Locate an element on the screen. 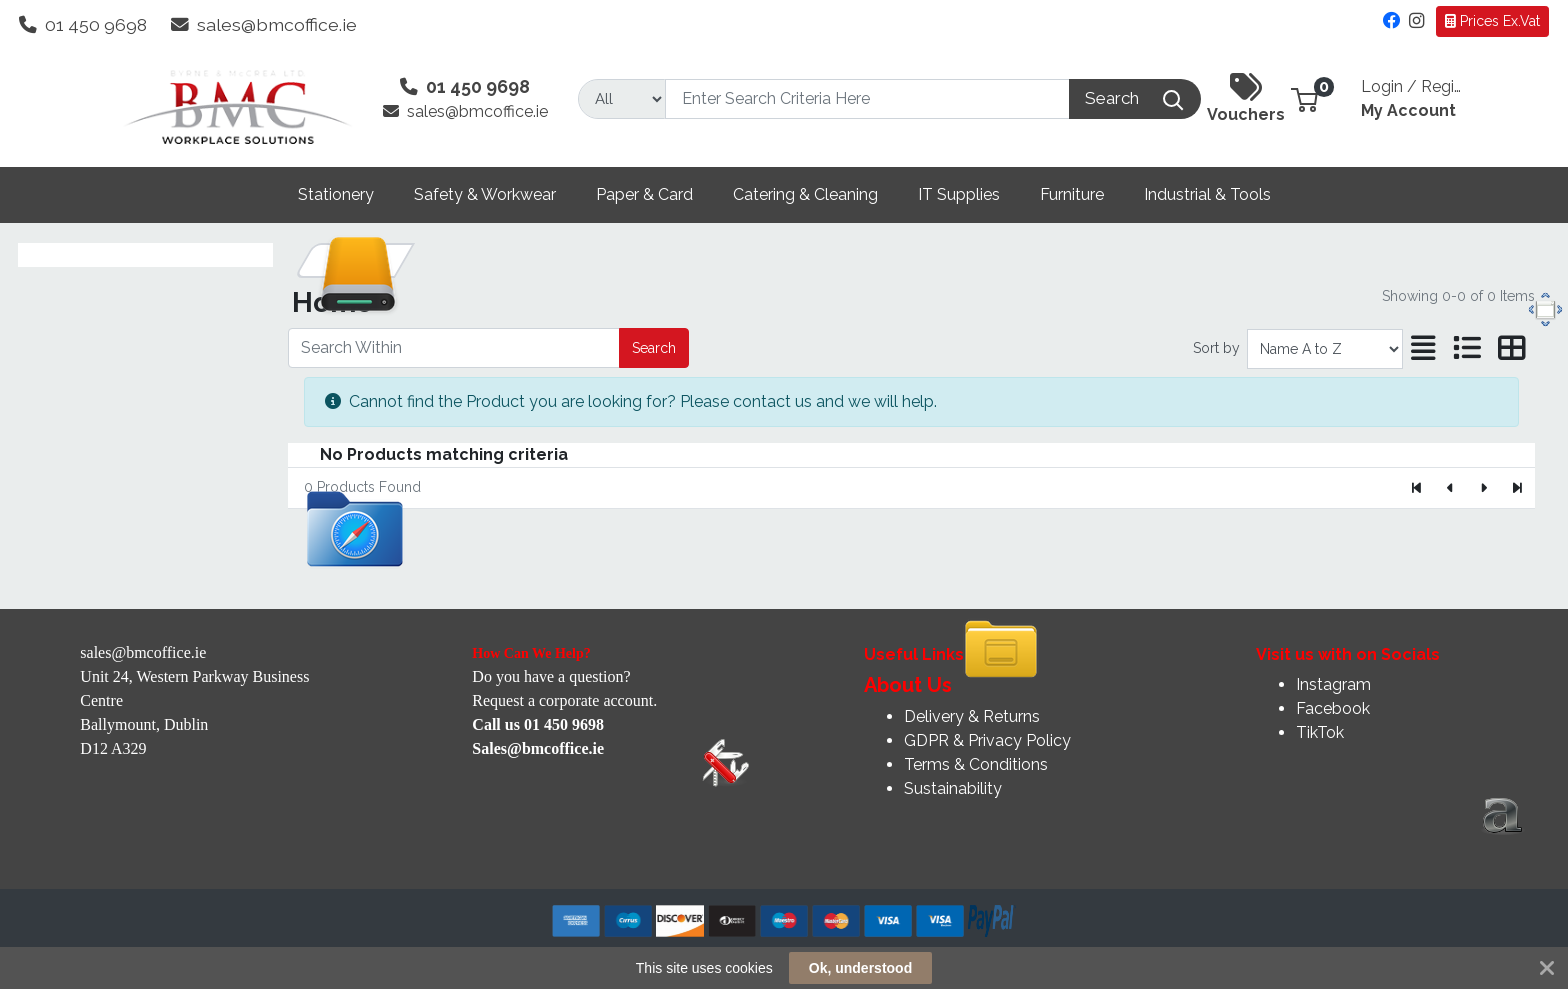 Image resolution: width=1568 pixels, height=989 pixels. external USB hard drive connected is located at coordinates (358, 274).